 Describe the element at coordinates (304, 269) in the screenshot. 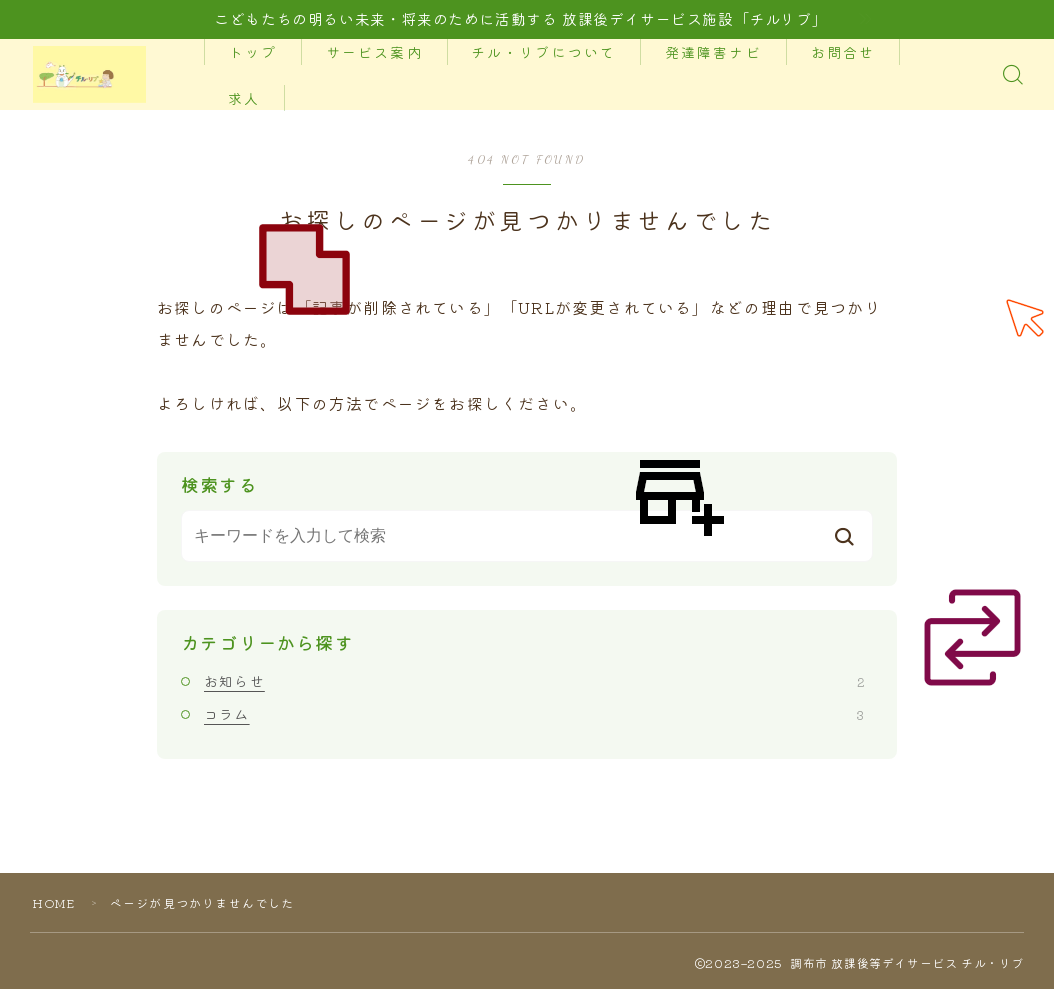

I see `merge or combine selected objects` at that location.